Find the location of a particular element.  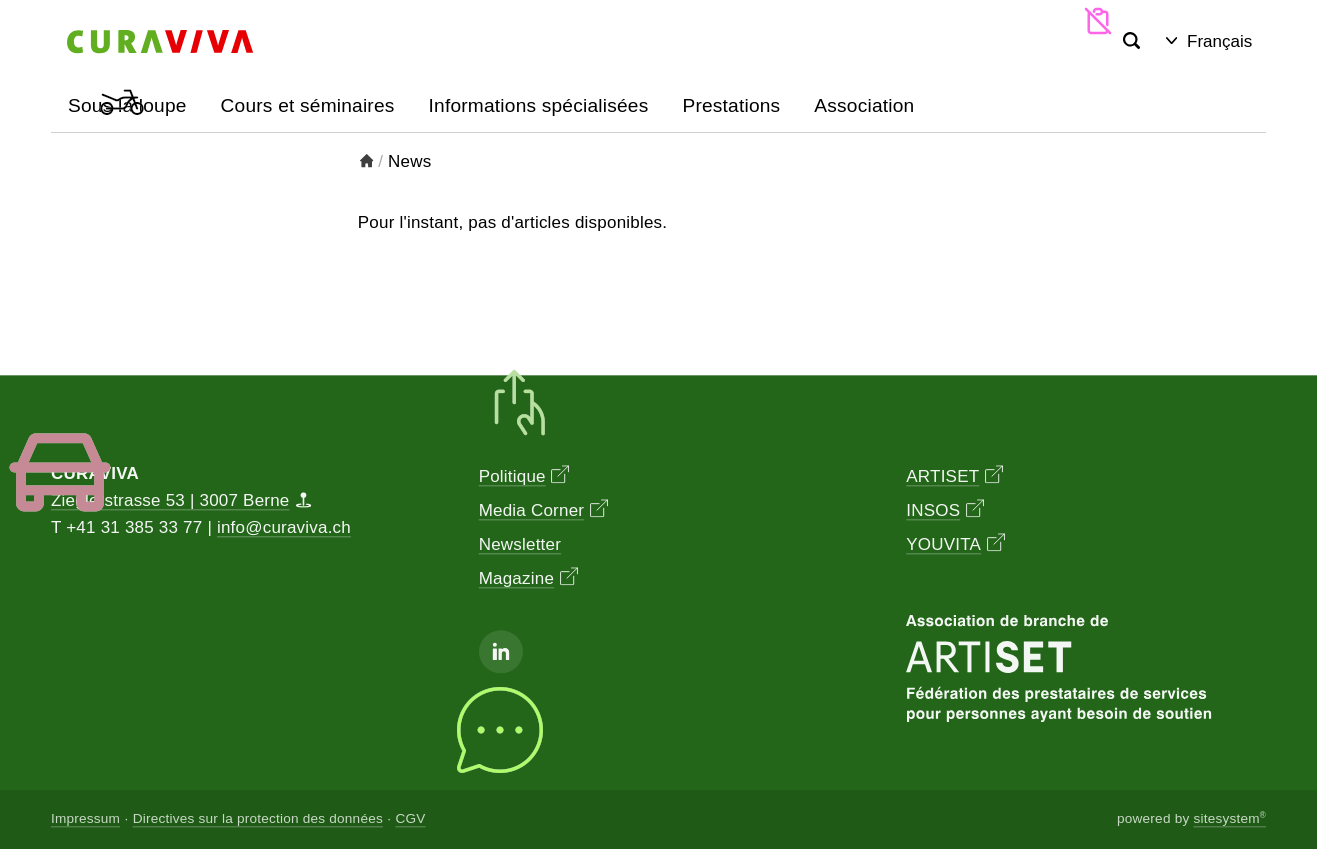

clipboard access disabled is located at coordinates (1098, 21).